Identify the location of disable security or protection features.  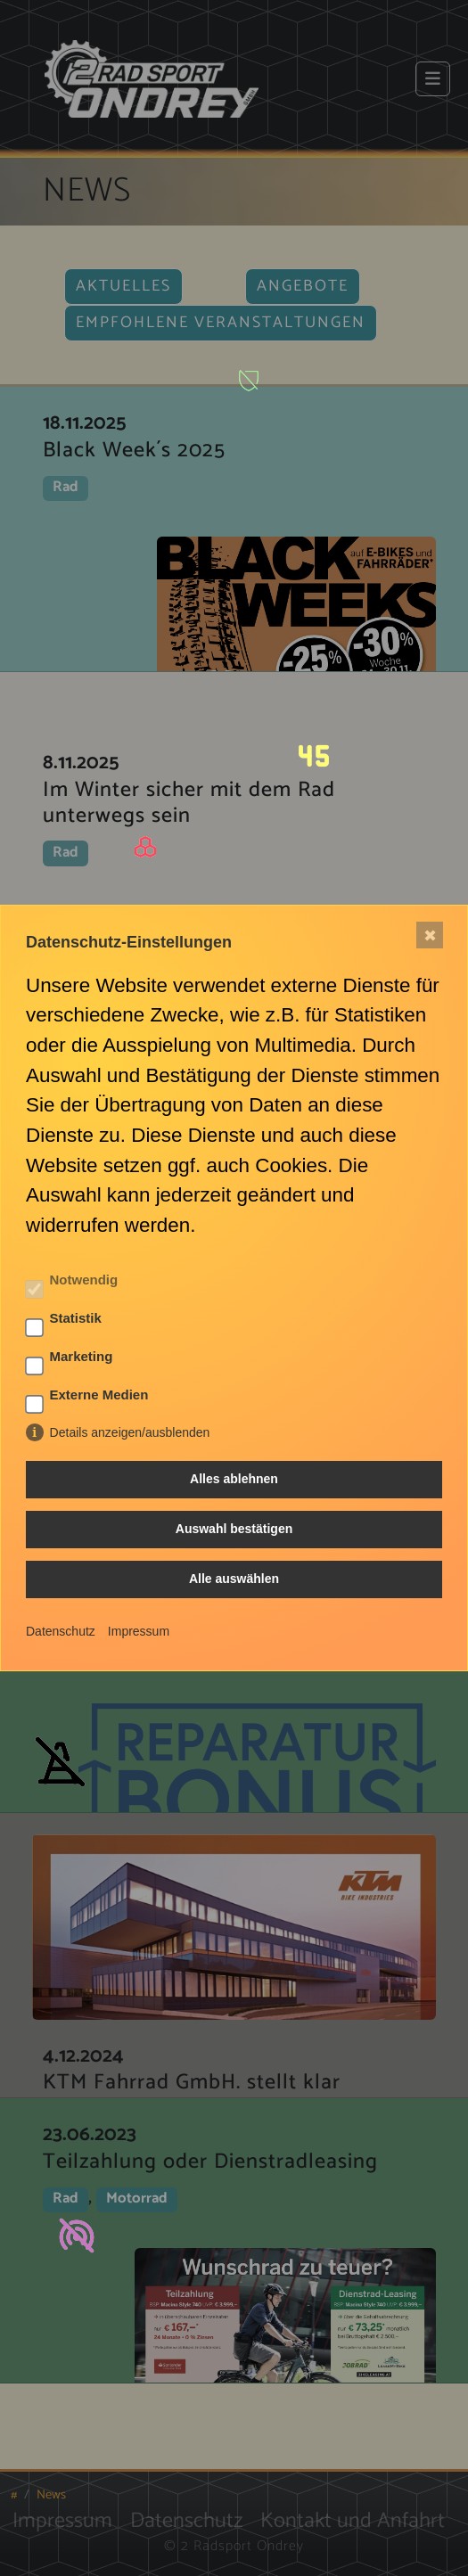
(249, 380).